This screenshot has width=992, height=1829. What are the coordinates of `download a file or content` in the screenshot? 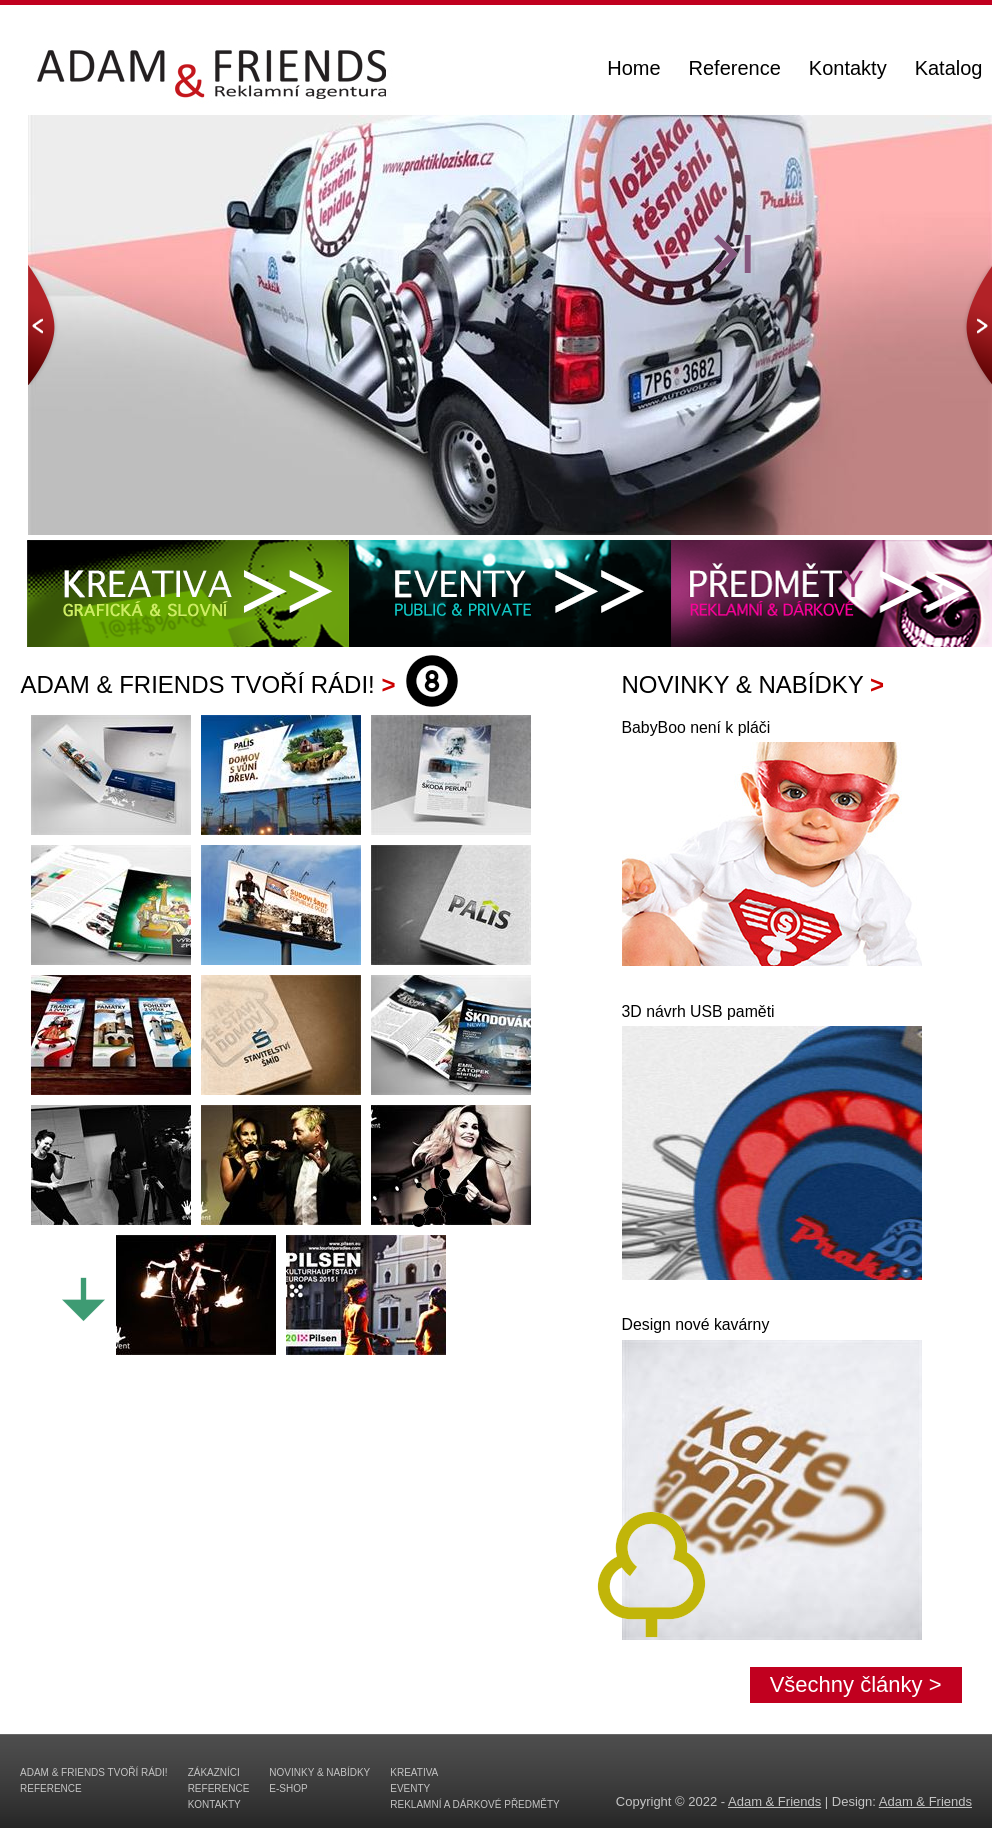 It's located at (83, 1299).